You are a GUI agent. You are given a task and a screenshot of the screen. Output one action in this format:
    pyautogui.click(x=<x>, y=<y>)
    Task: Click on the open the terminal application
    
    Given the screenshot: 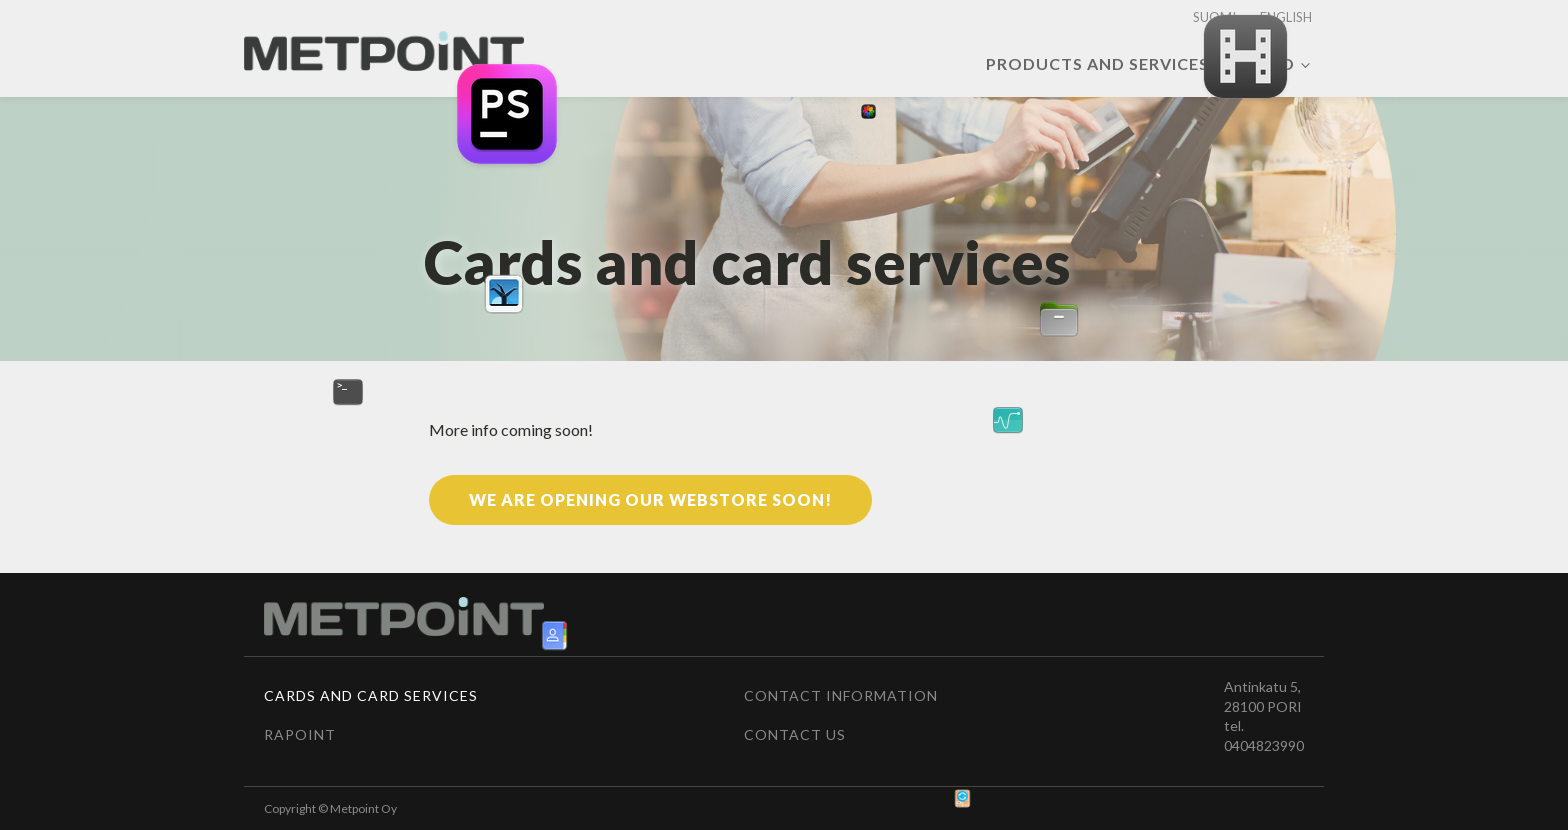 What is the action you would take?
    pyautogui.click(x=348, y=392)
    